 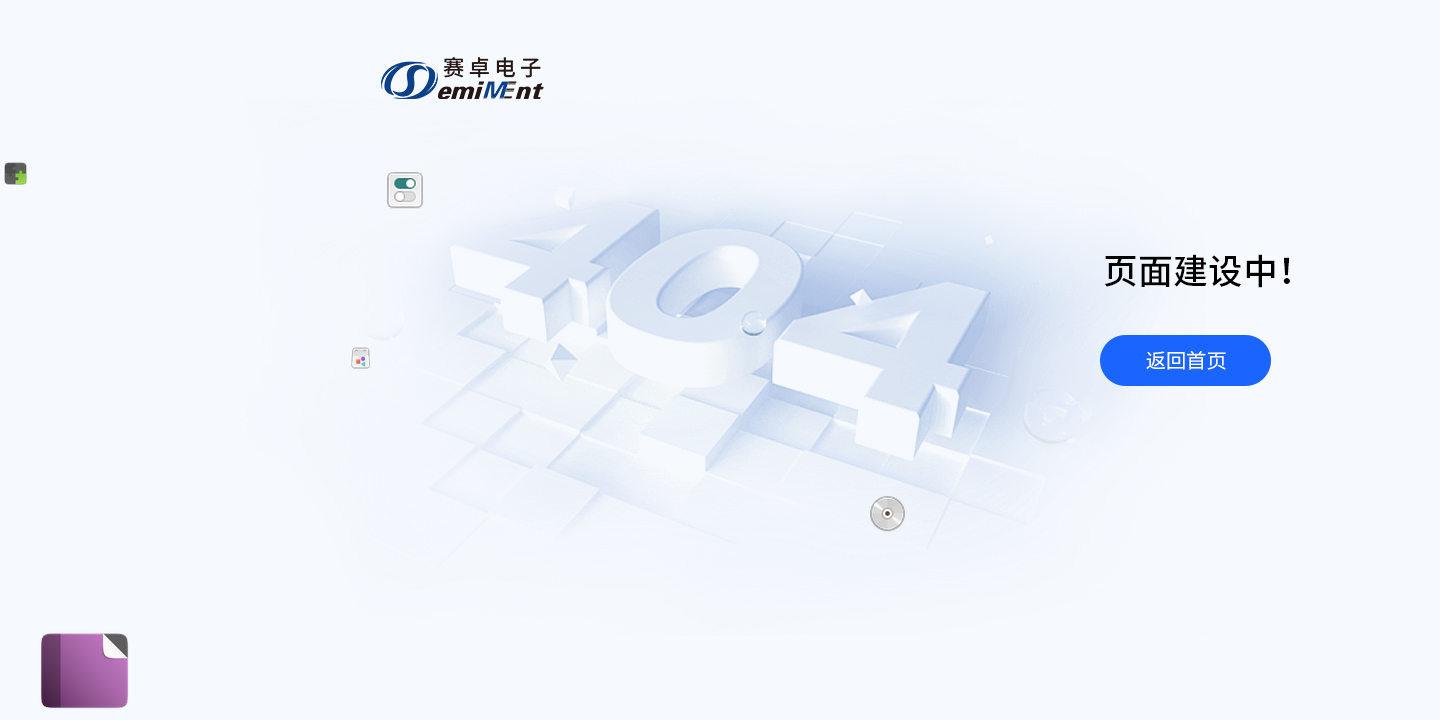 What do you see at coordinates (361, 358) in the screenshot?
I see `open the software center to browse and install apps` at bounding box center [361, 358].